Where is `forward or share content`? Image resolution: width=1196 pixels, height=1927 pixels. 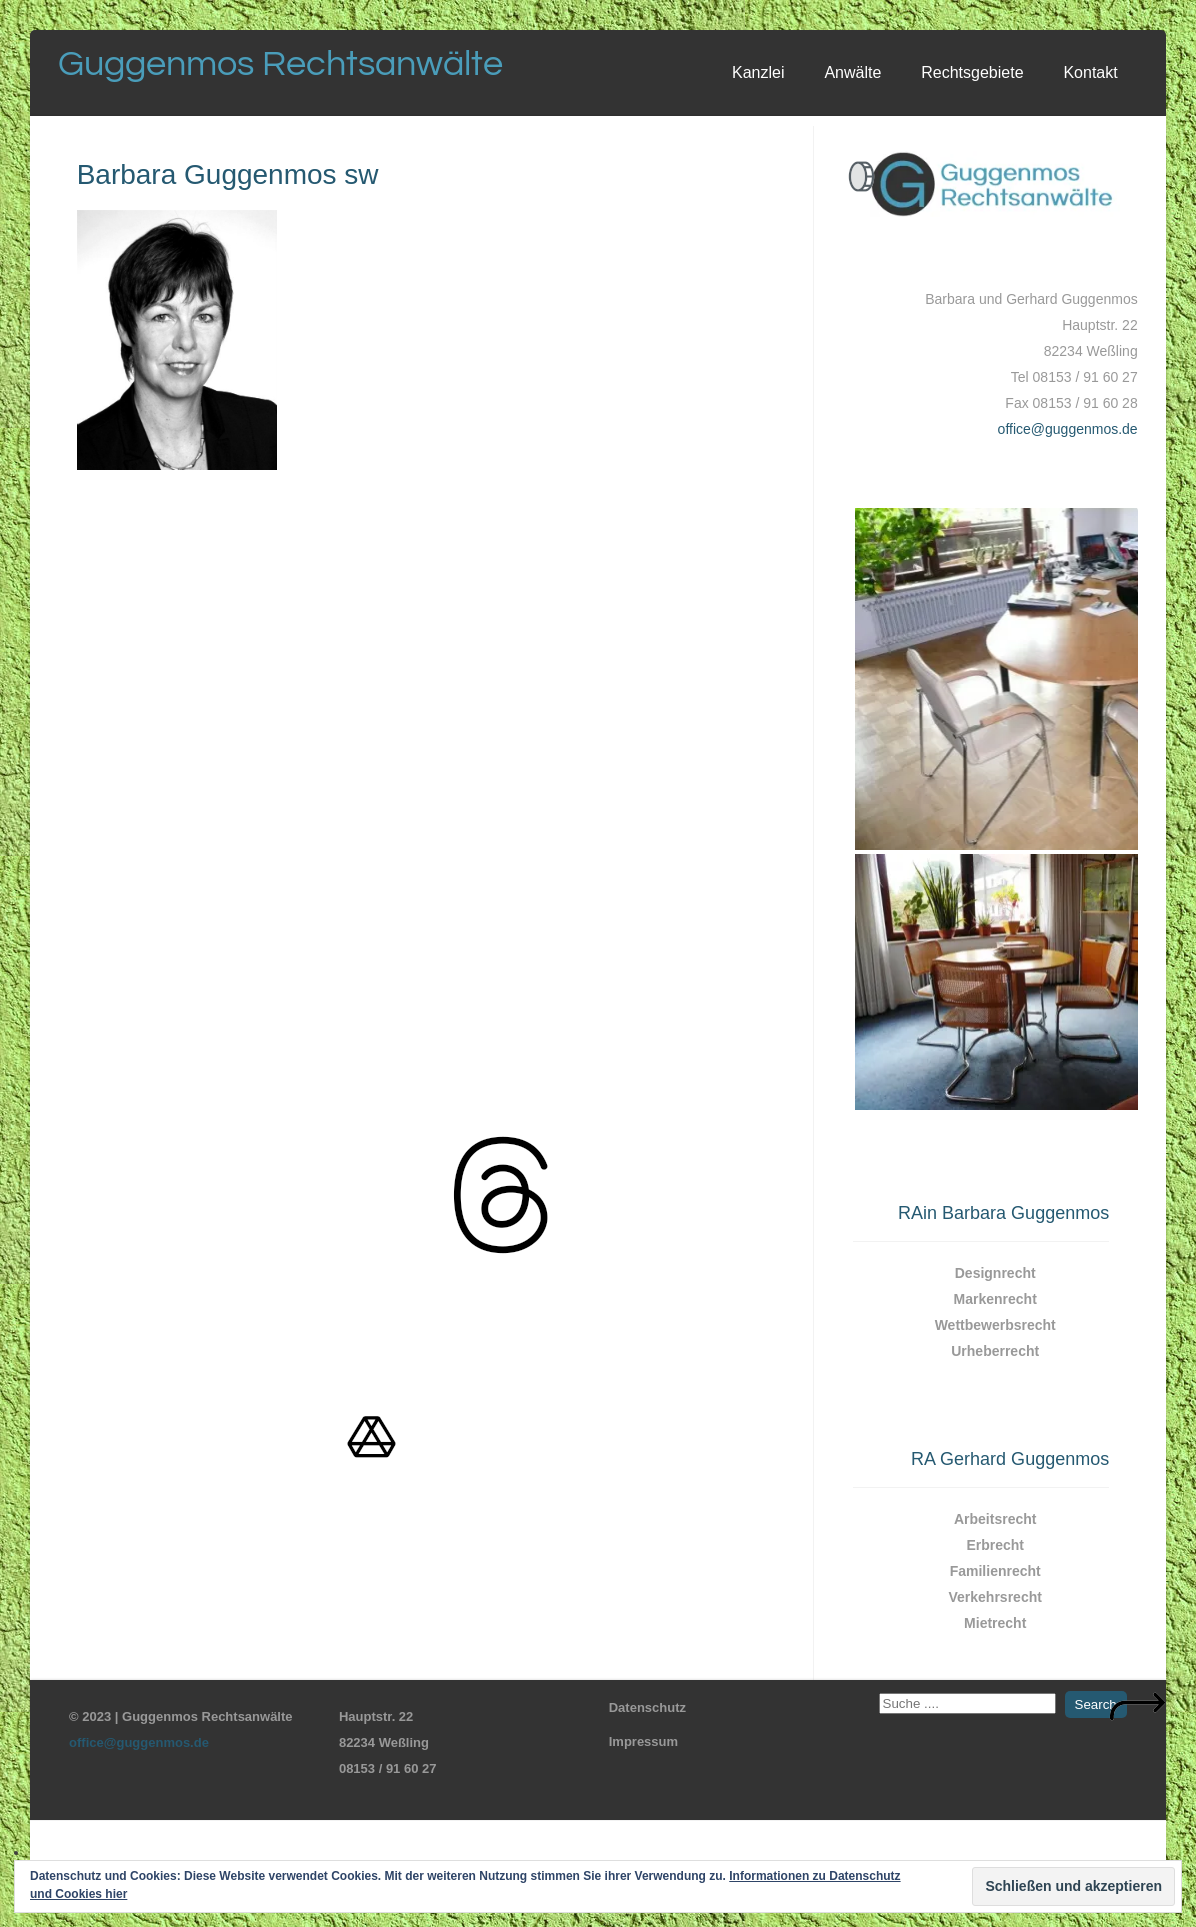
forward or share content is located at coordinates (1137, 1706).